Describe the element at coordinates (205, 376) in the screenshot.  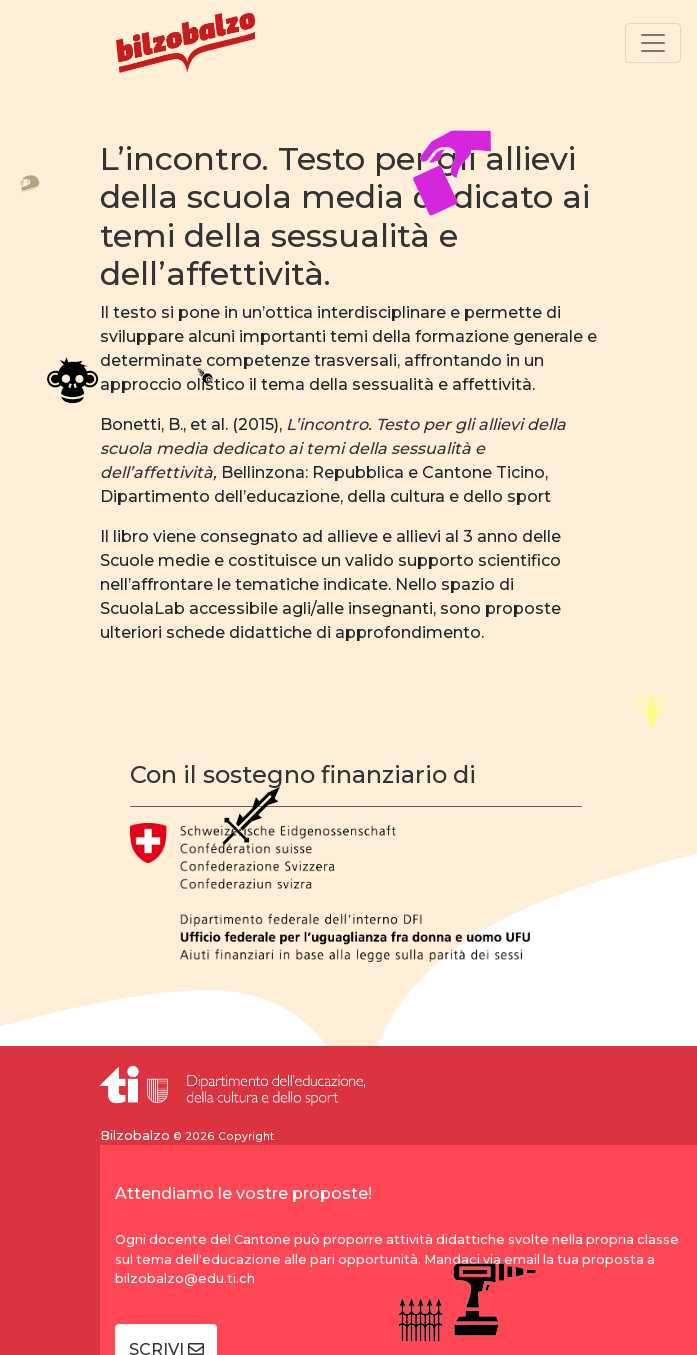
I see `indicates a status effect like curse or blindness in a game` at that location.